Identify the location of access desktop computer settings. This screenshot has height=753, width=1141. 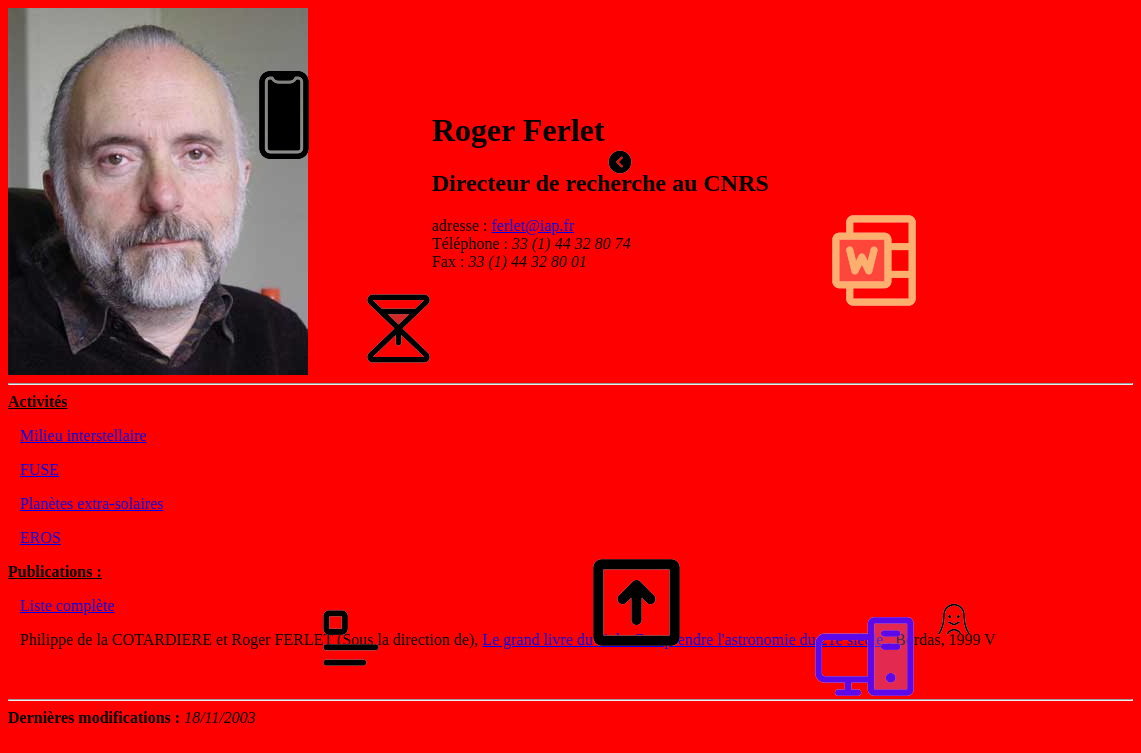
(864, 656).